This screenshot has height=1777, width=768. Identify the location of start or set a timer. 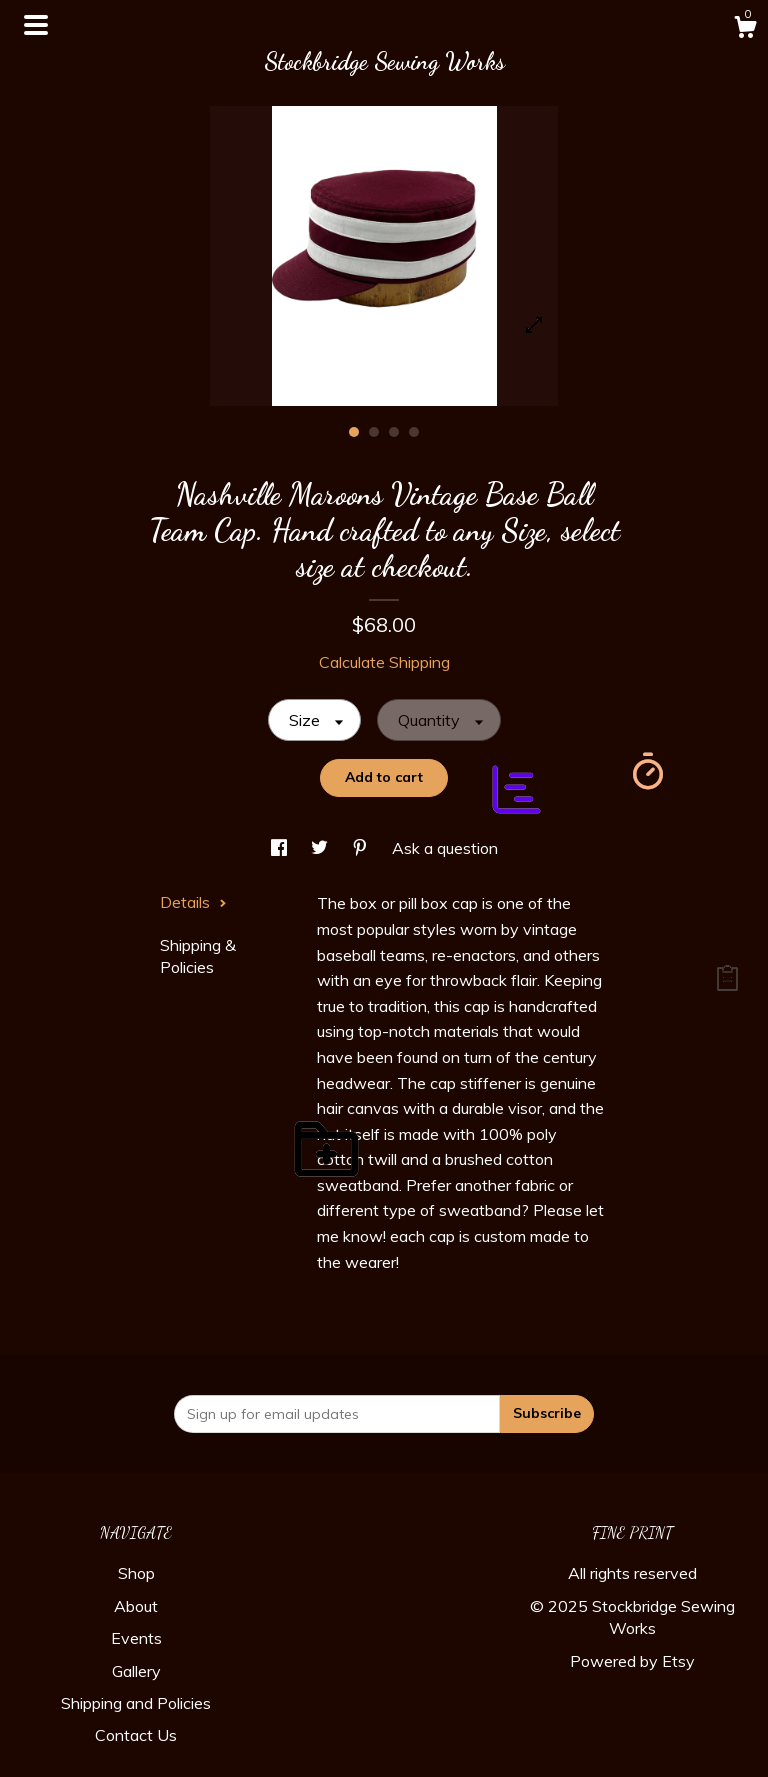
(648, 771).